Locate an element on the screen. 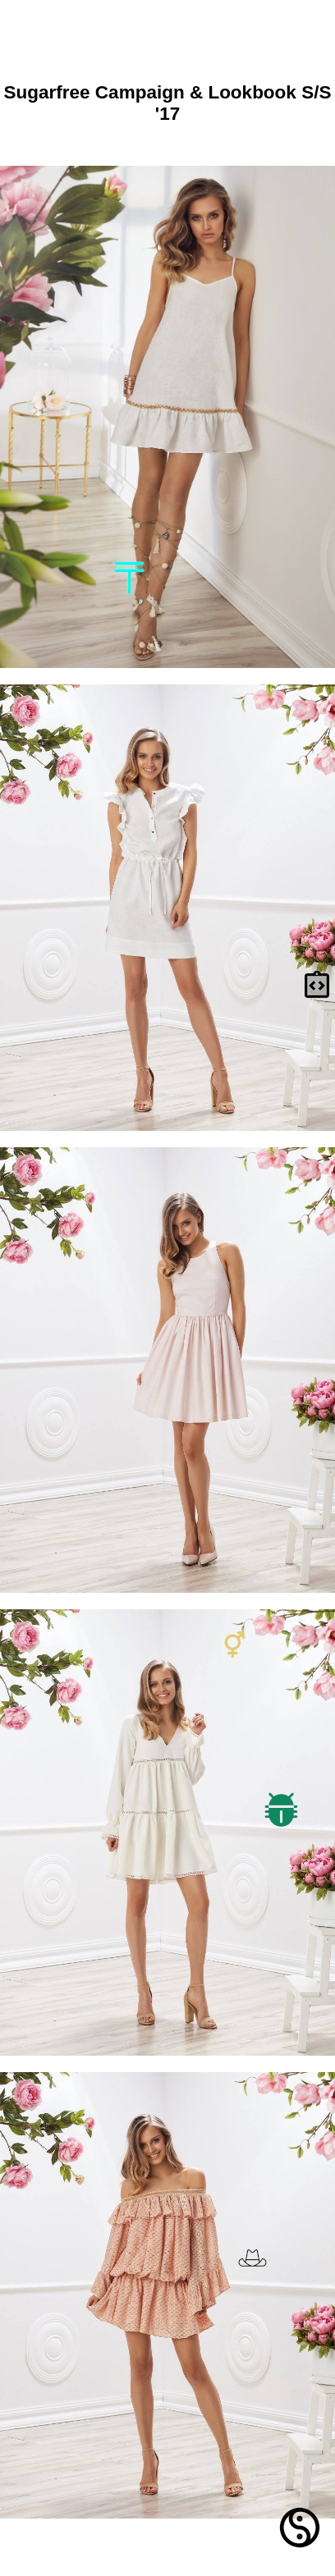  view or select Kazakhstan tenge currency is located at coordinates (129, 576).